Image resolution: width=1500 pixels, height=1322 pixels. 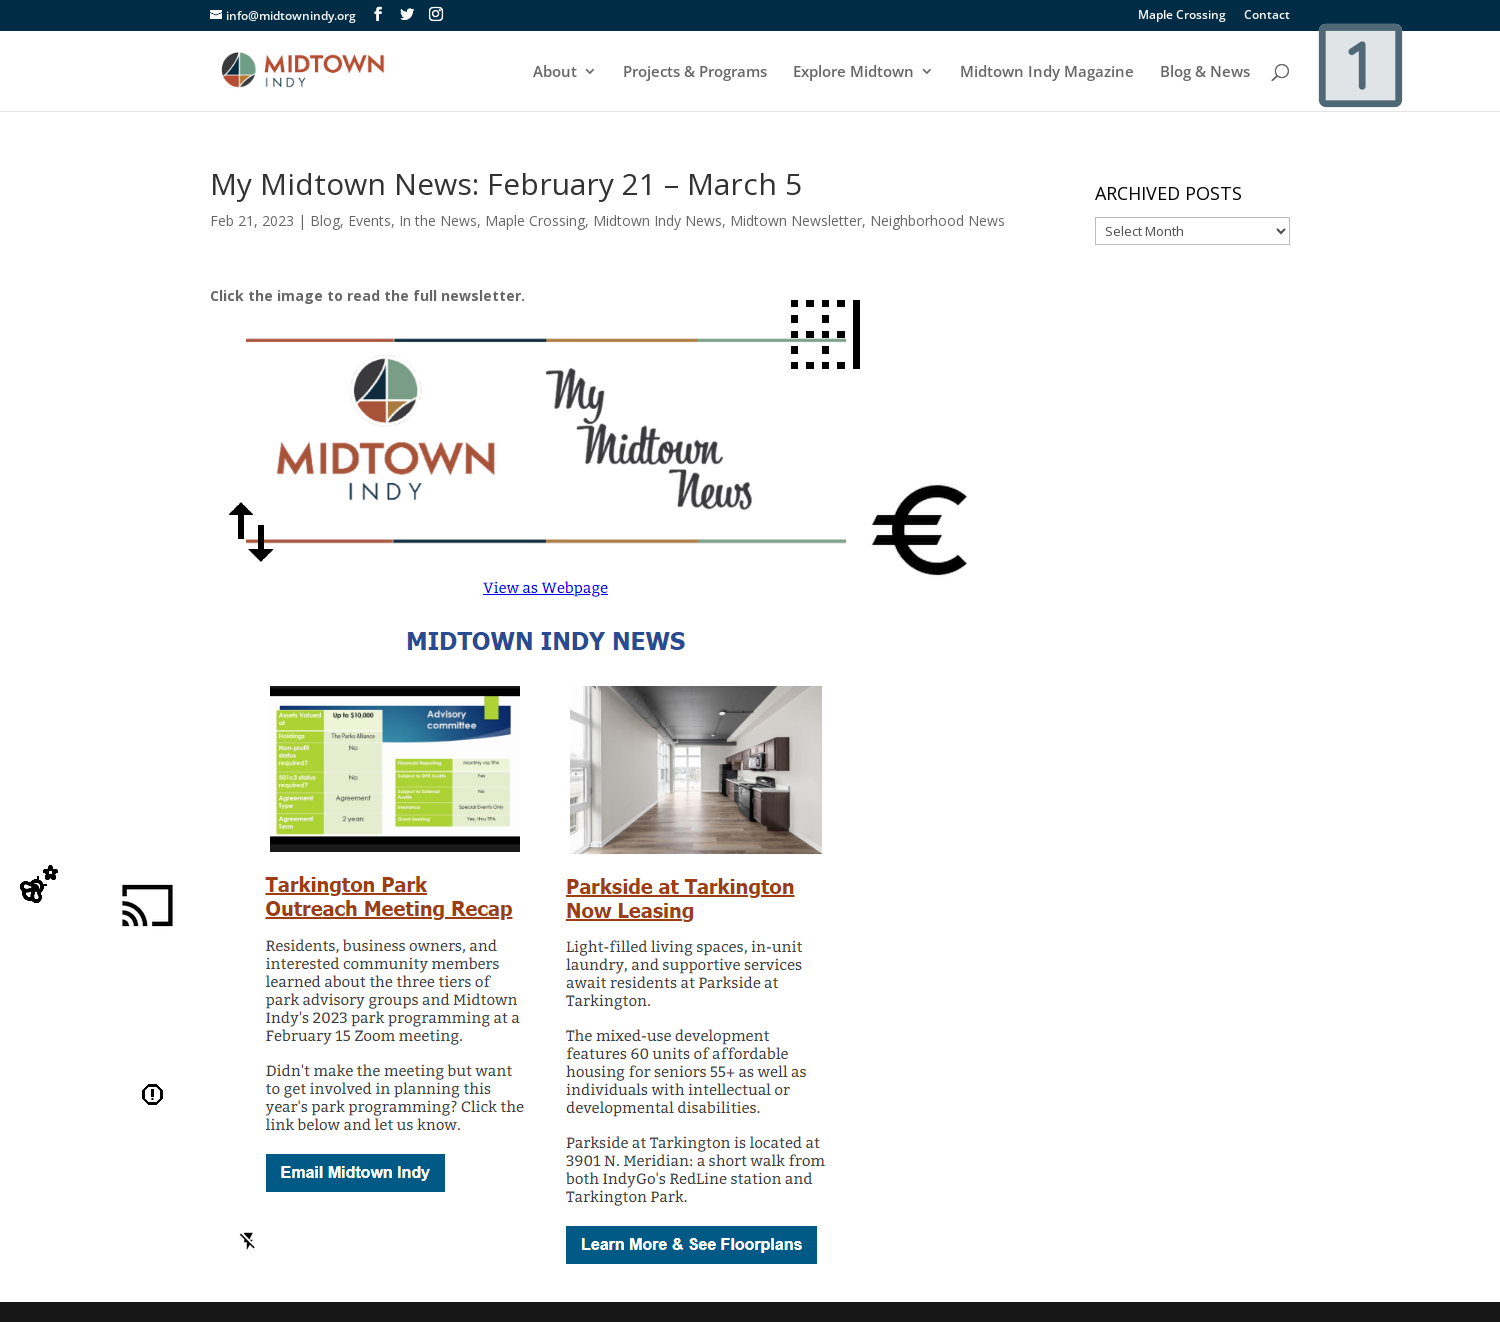 I want to click on import or export data, so click(x=251, y=532).